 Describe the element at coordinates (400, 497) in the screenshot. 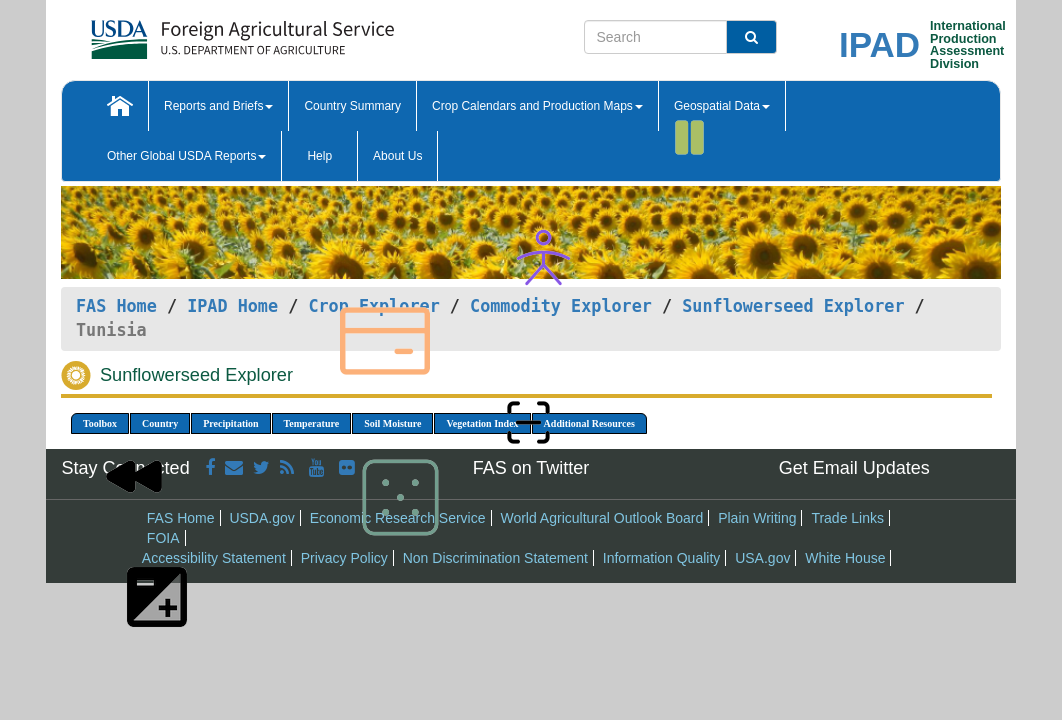

I see `randomize or shuffle content` at that location.